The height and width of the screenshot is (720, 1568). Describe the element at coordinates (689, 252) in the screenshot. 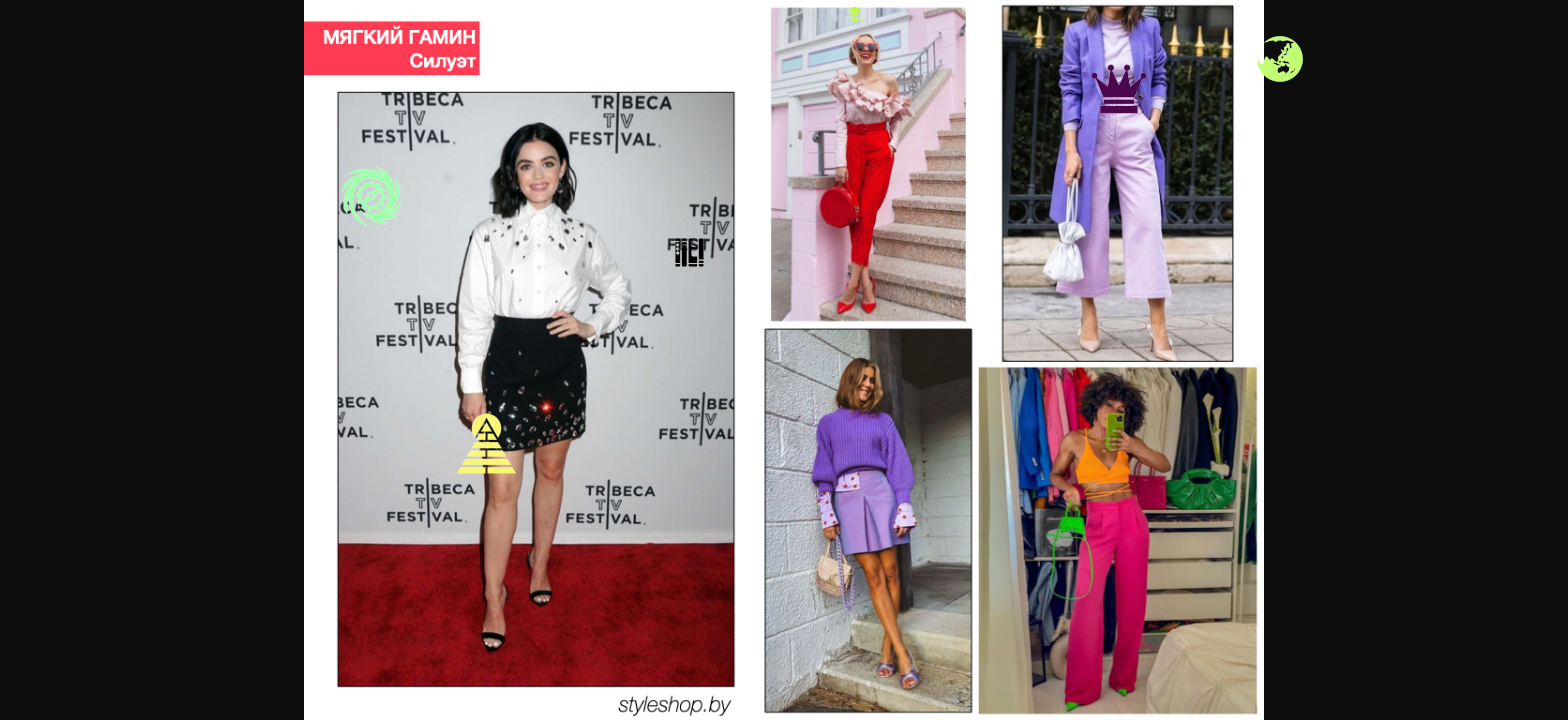

I see `access your library or book collection` at that location.